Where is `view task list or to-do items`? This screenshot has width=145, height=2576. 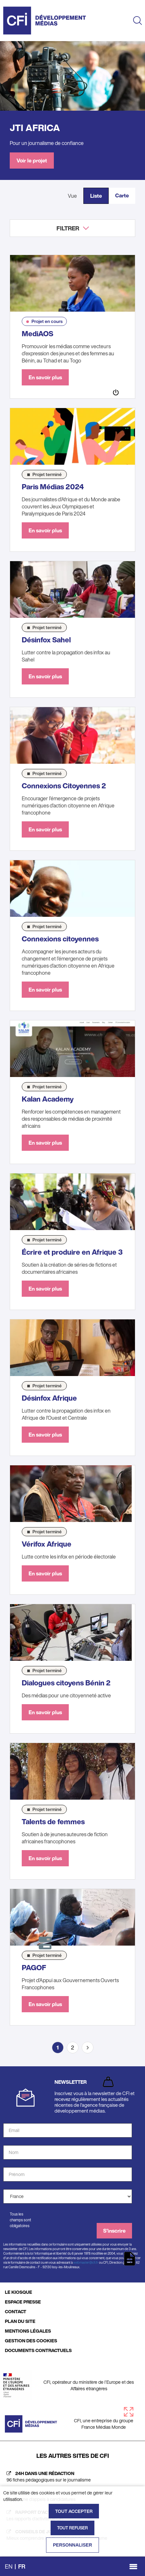 view task list or to-do items is located at coordinates (45, 1943).